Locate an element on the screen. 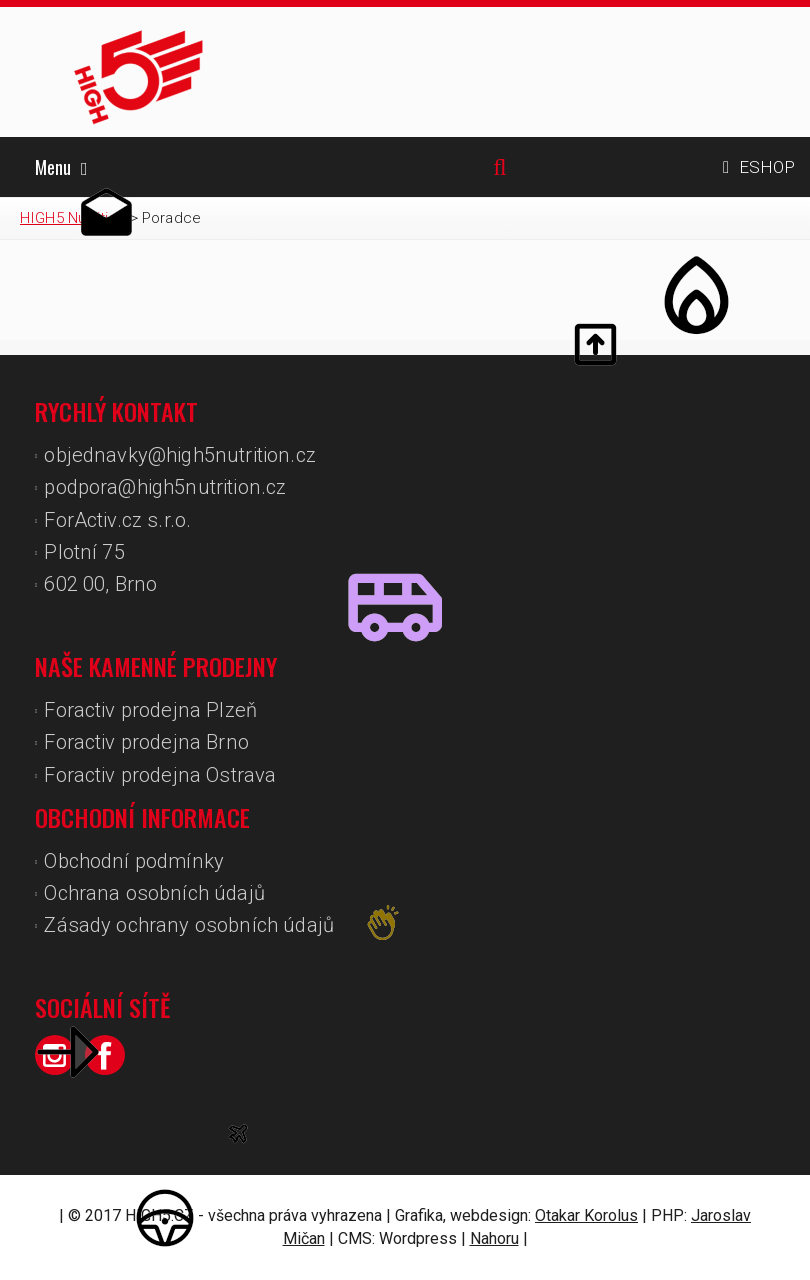 This screenshot has width=810, height=1280. applaud or react positively to content is located at coordinates (382, 922).